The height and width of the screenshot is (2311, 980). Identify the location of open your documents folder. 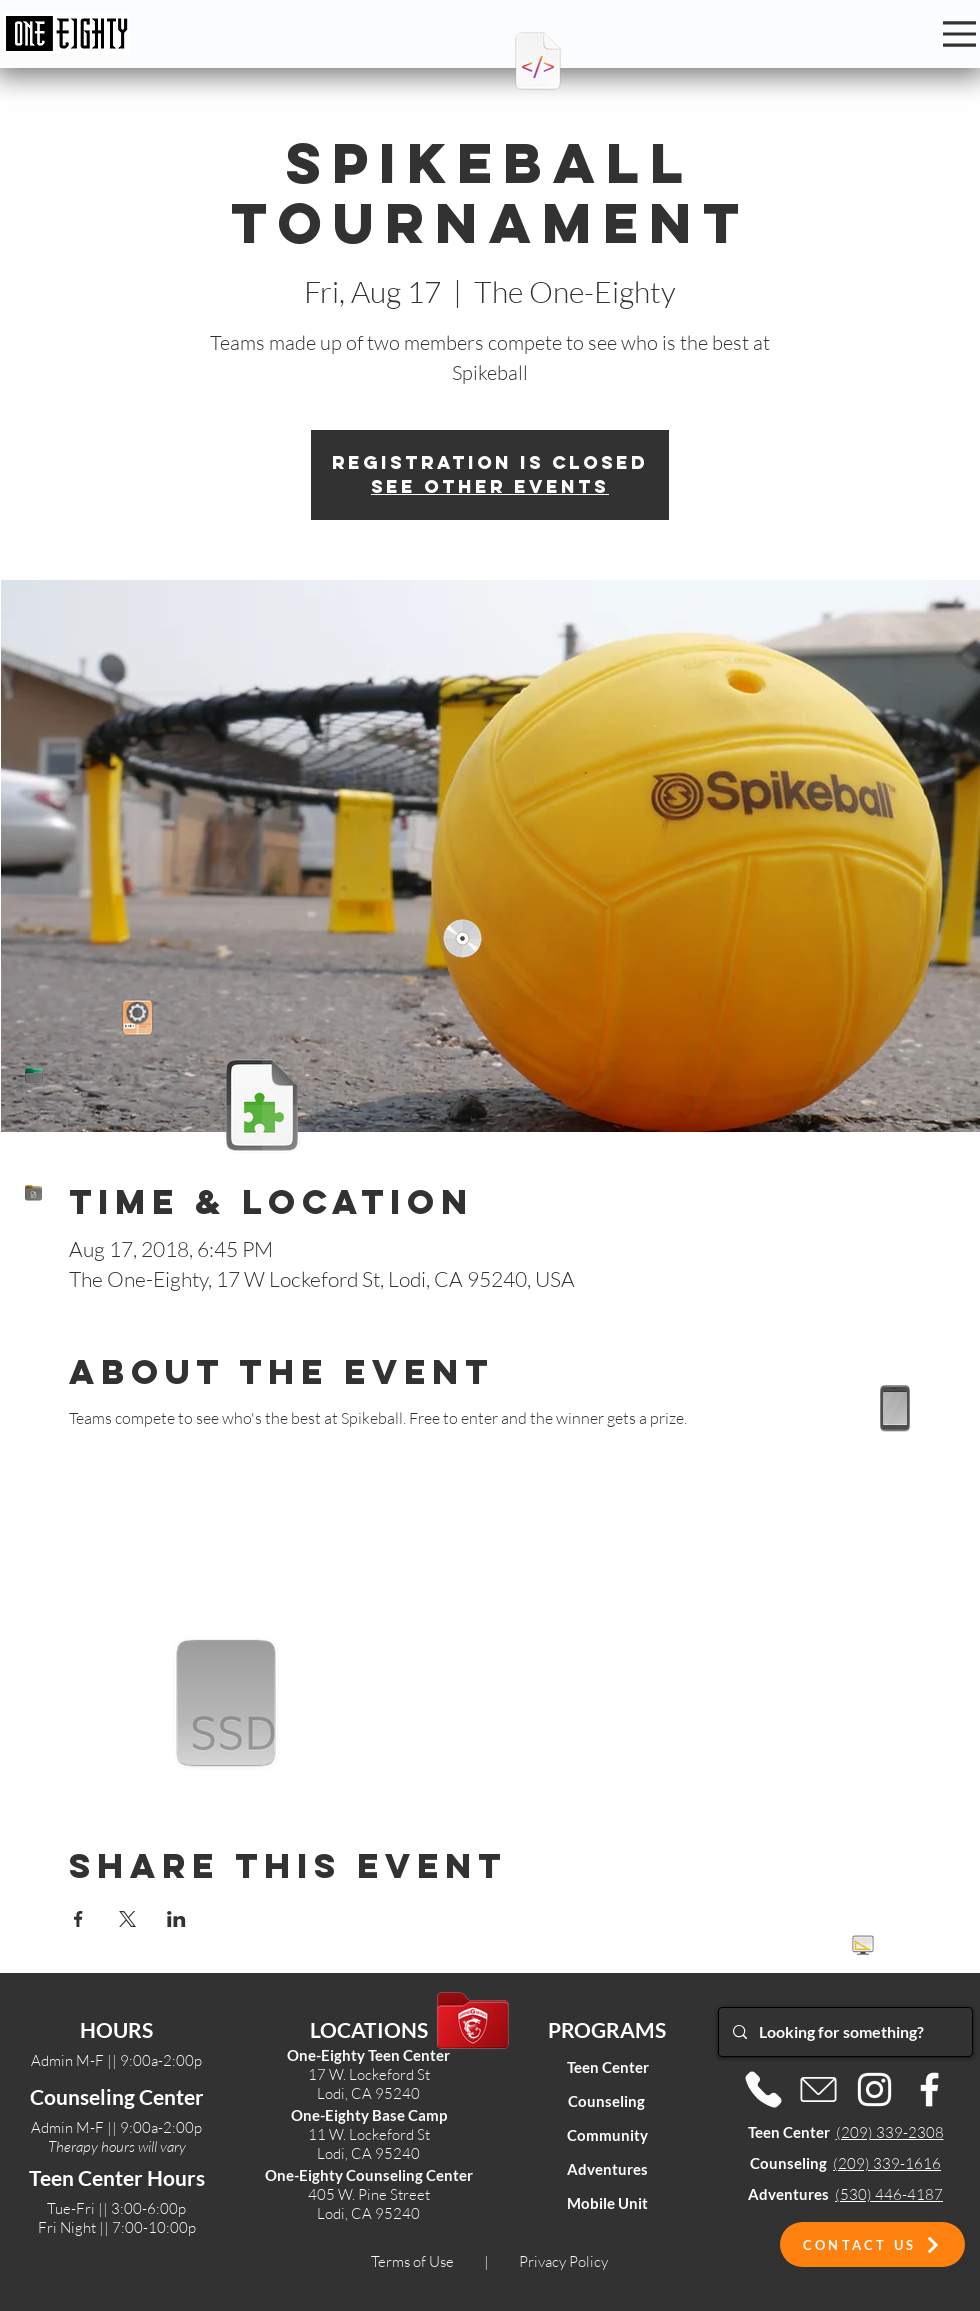
(33, 1192).